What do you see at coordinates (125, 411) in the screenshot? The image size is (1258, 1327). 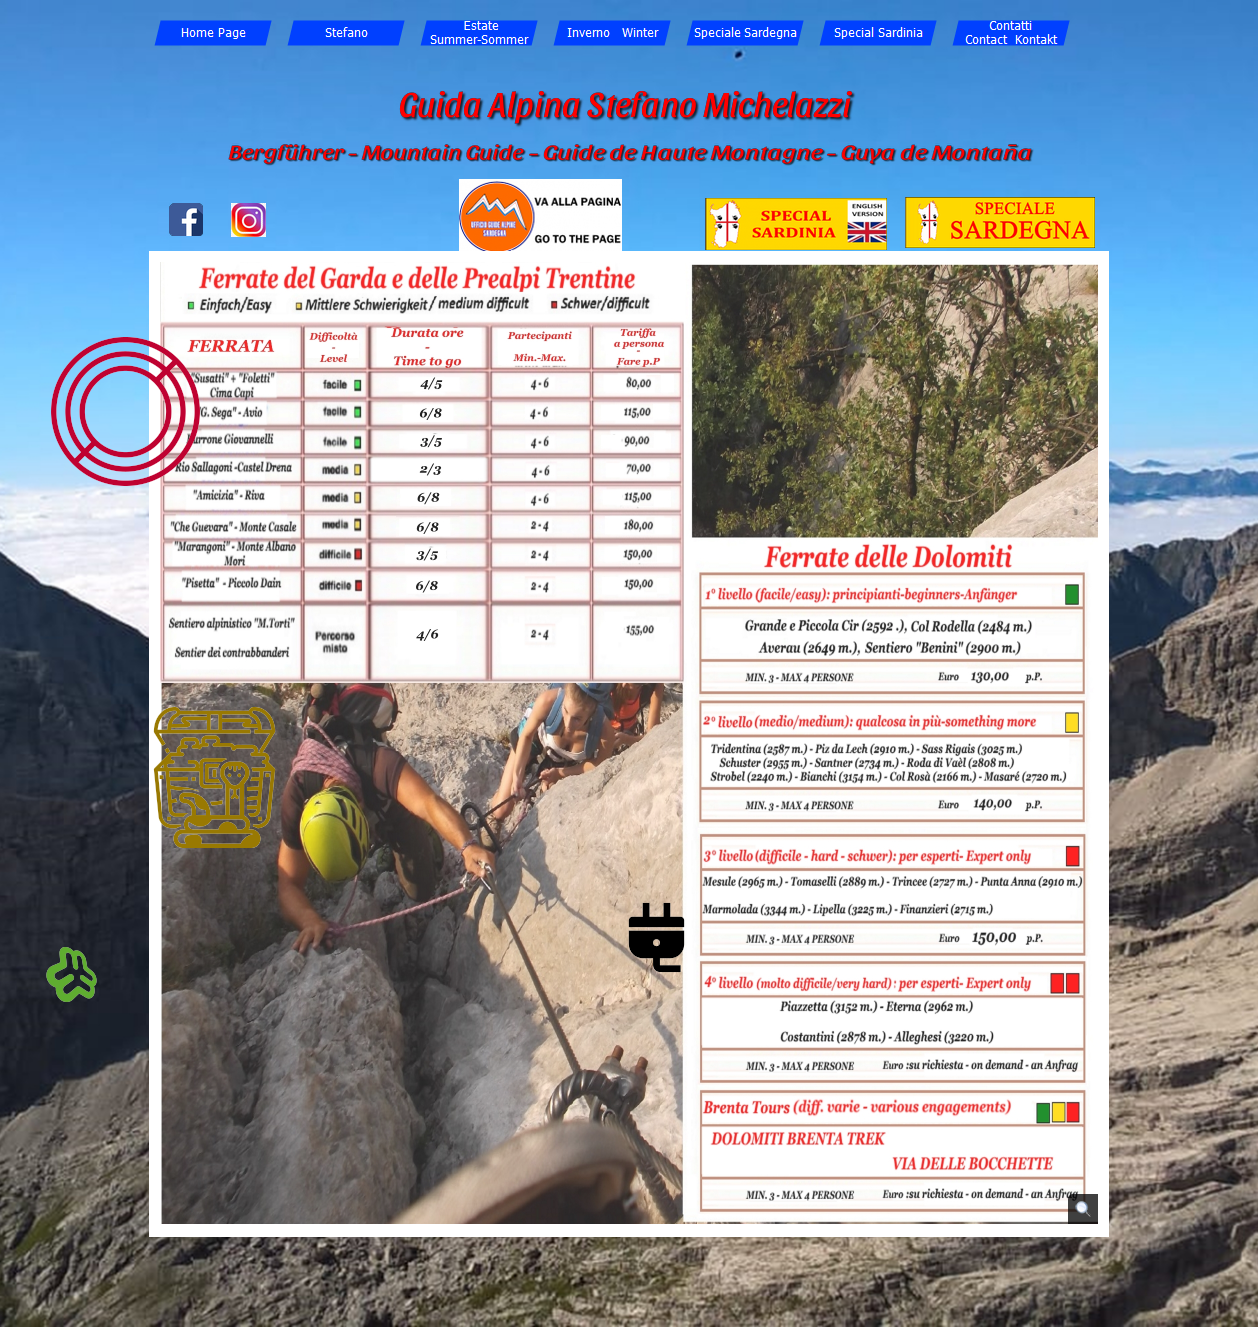 I see `circle company logo` at bounding box center [125, 411].